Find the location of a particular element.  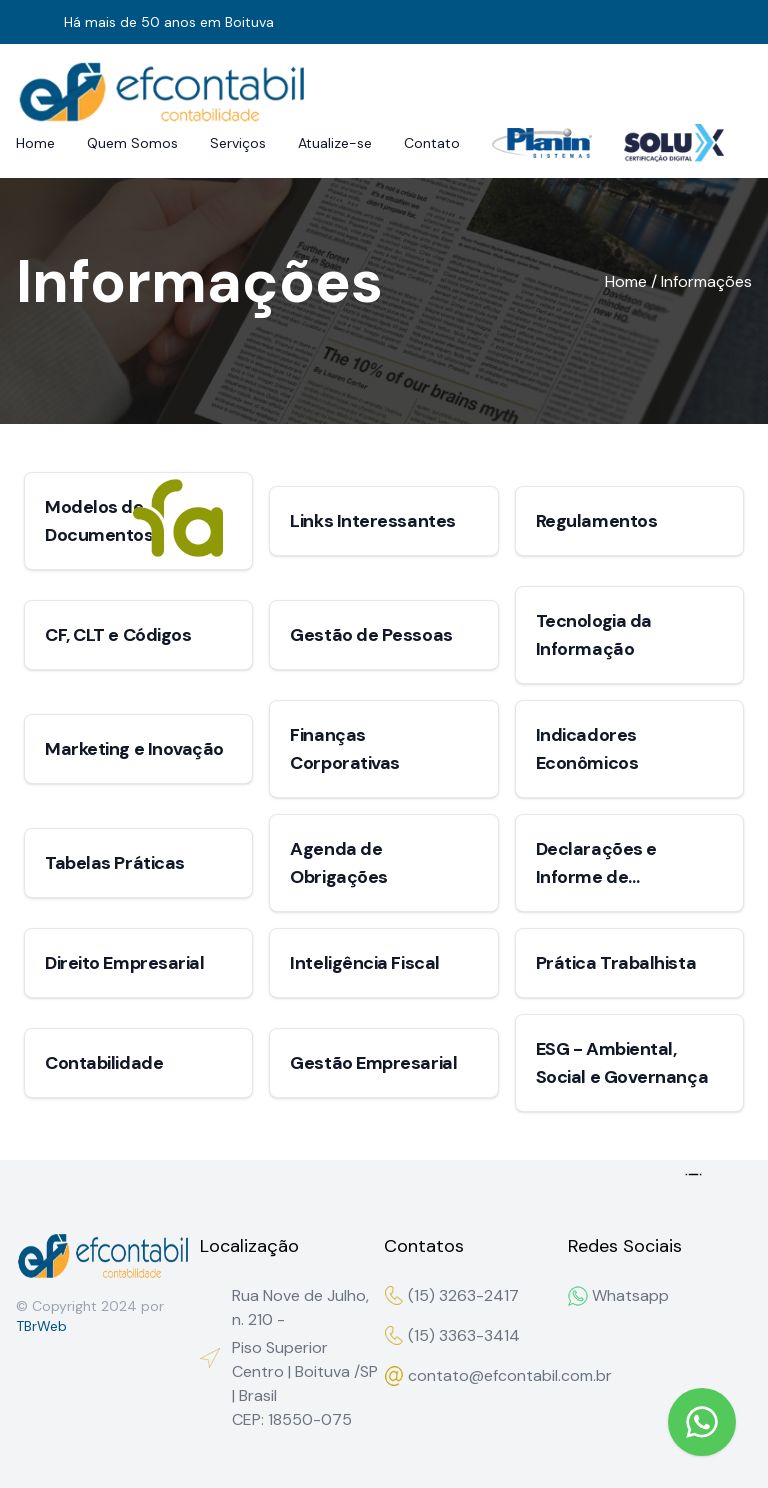

insert a horizontal divider line is located at coordinates (693, 1174).